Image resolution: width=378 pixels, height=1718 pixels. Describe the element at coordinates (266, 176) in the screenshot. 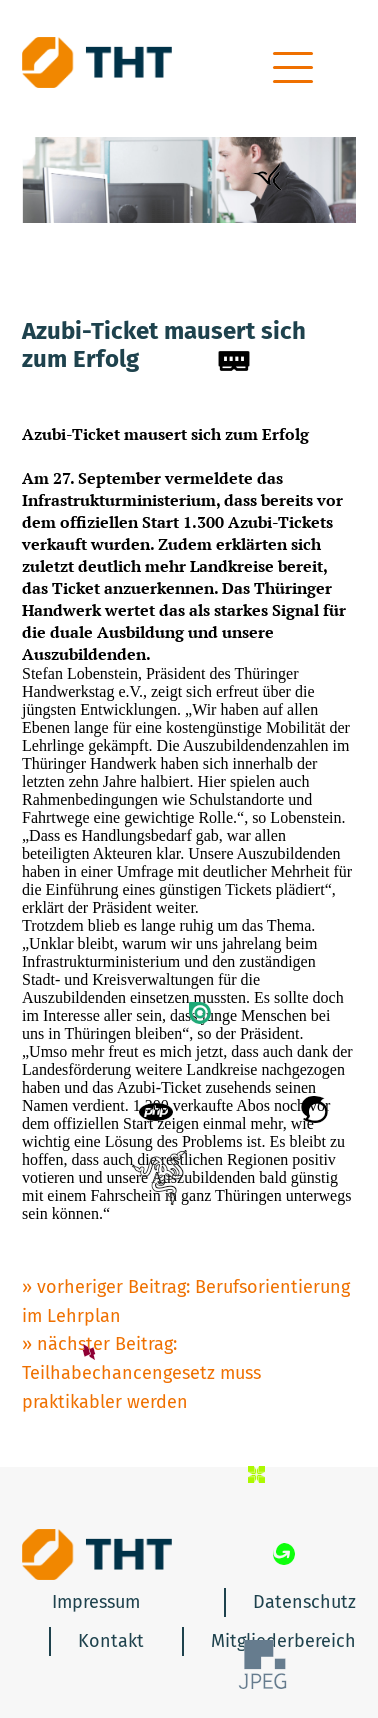

I see `arlo smart home security app` at that location.